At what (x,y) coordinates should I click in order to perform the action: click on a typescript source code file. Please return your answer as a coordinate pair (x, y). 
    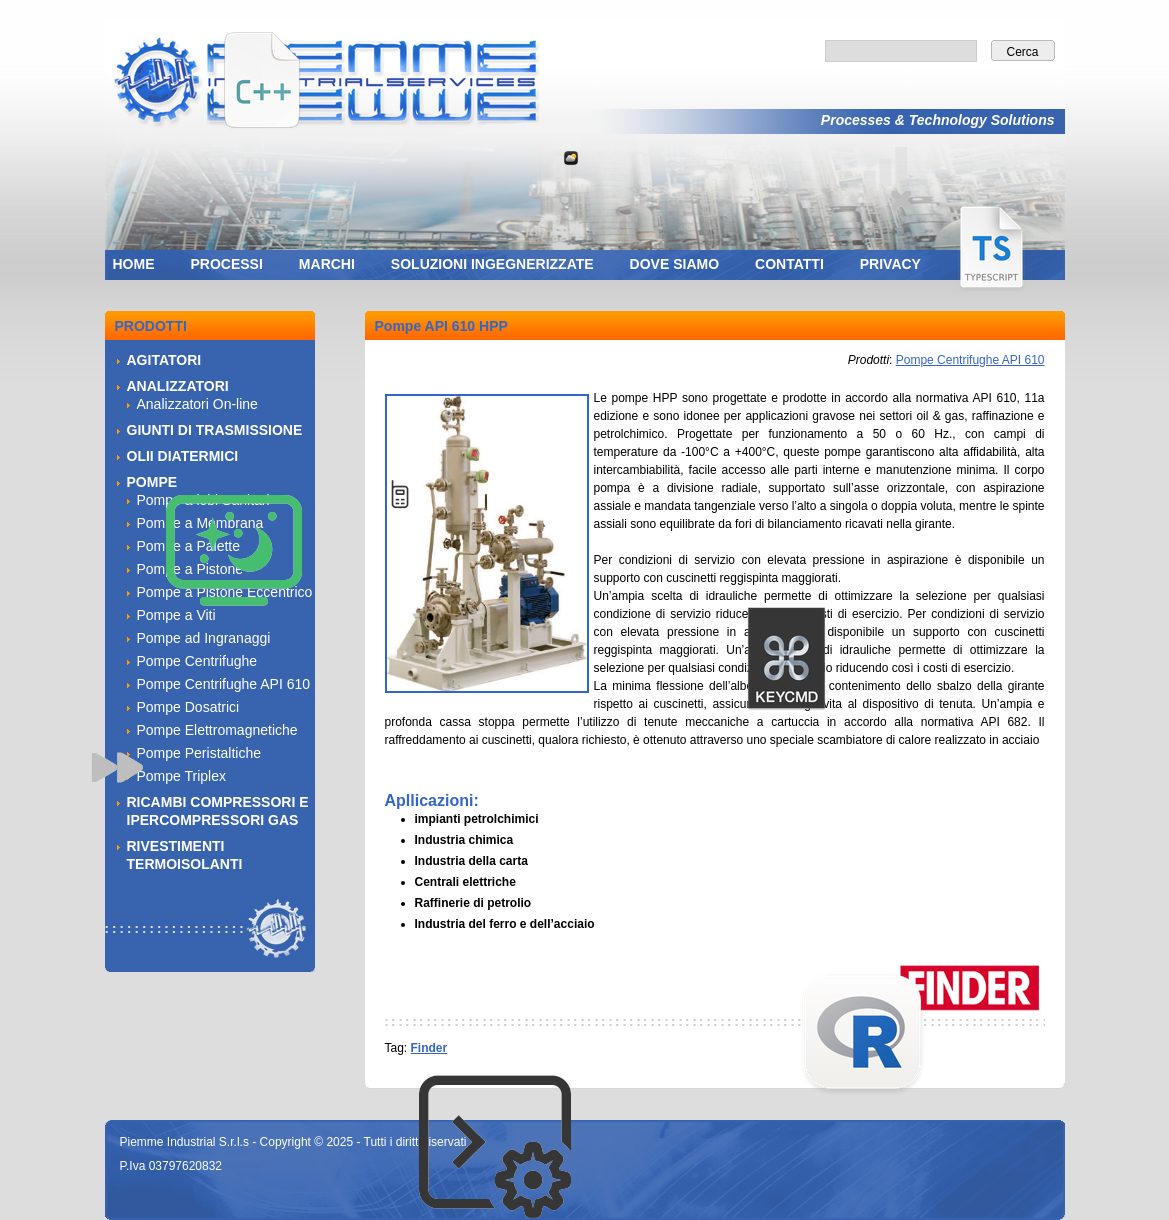
    Looking at the image, I should click on (991, 248).